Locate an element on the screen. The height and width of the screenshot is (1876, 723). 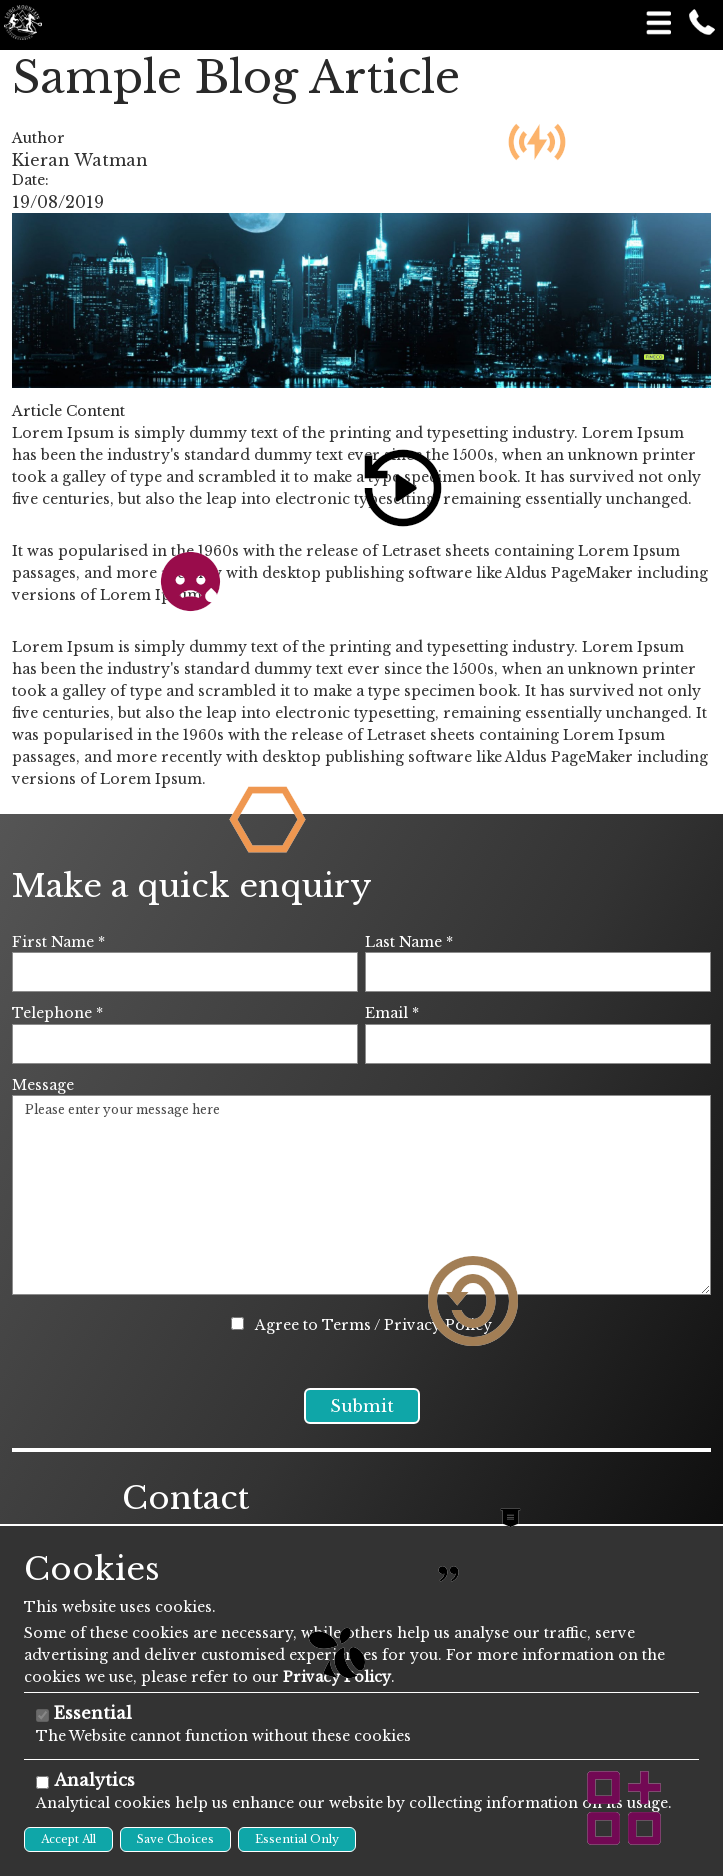
swarm app logo is located at coordinates (337, 1653).